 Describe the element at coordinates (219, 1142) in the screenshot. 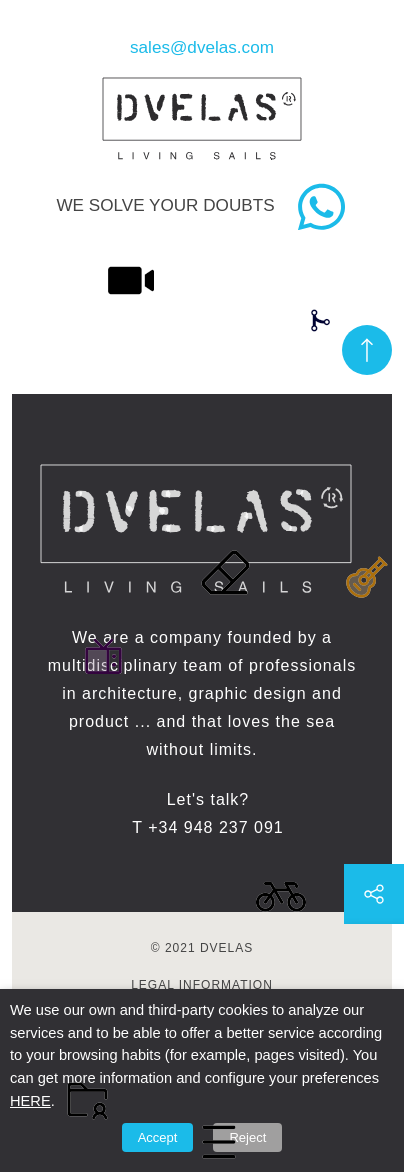

I see `toggle medium density view for list items` at that location.